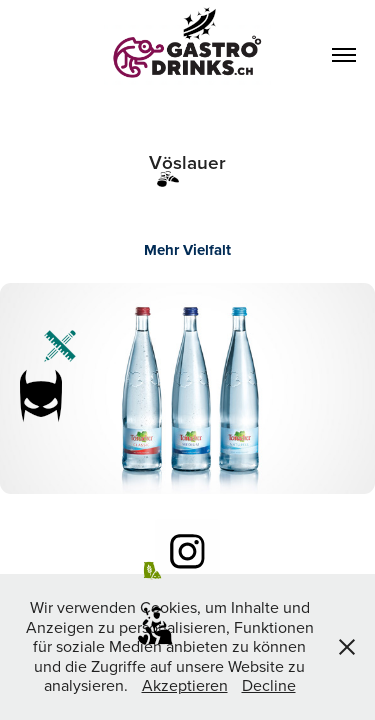 This screenshot has height=720, width=375. Describe the element at coordinates (156, 625) in the screenshot. I see `the empress tarot card` at that location.